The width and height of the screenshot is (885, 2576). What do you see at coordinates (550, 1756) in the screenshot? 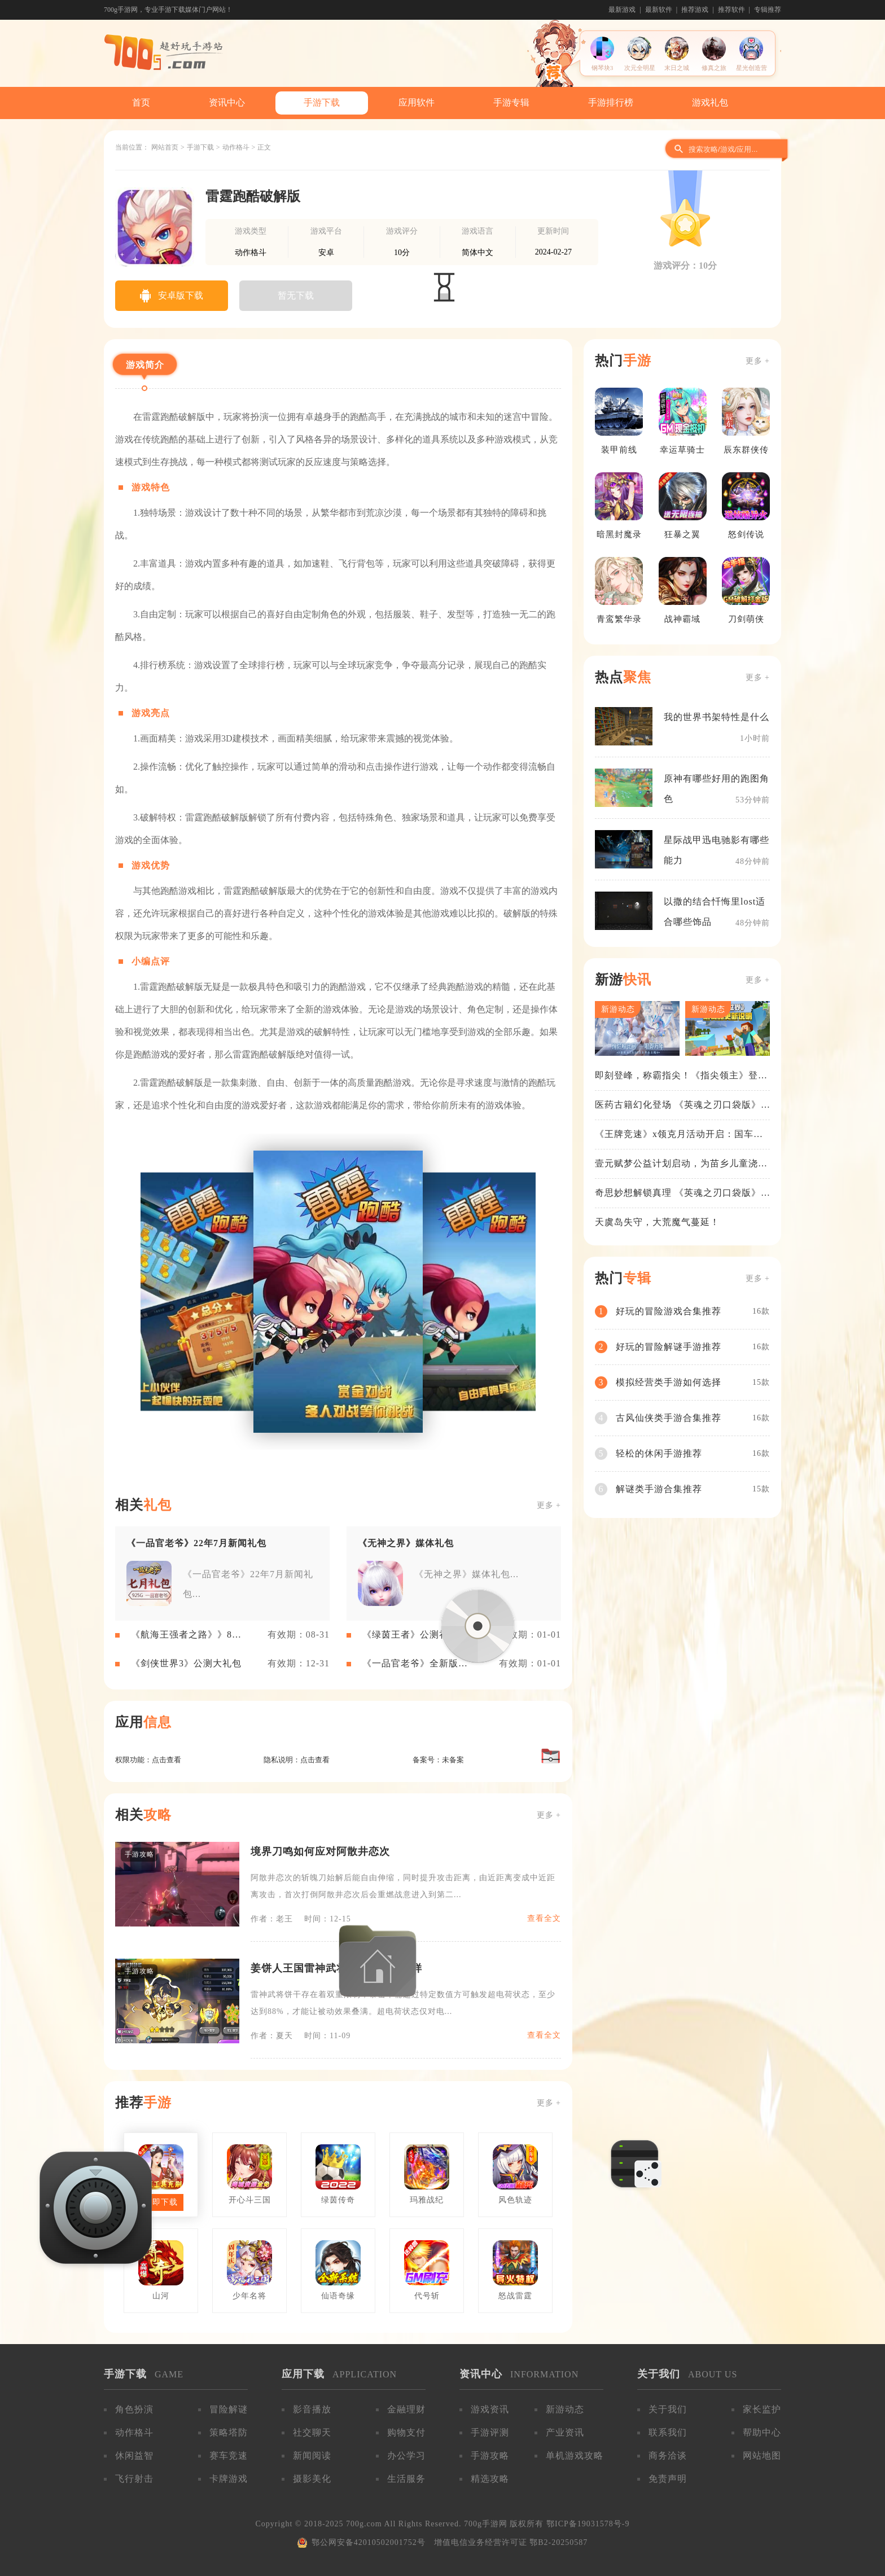
I see `open folder containing pokémon timer ball assets` at bounding box center [550, 1756].